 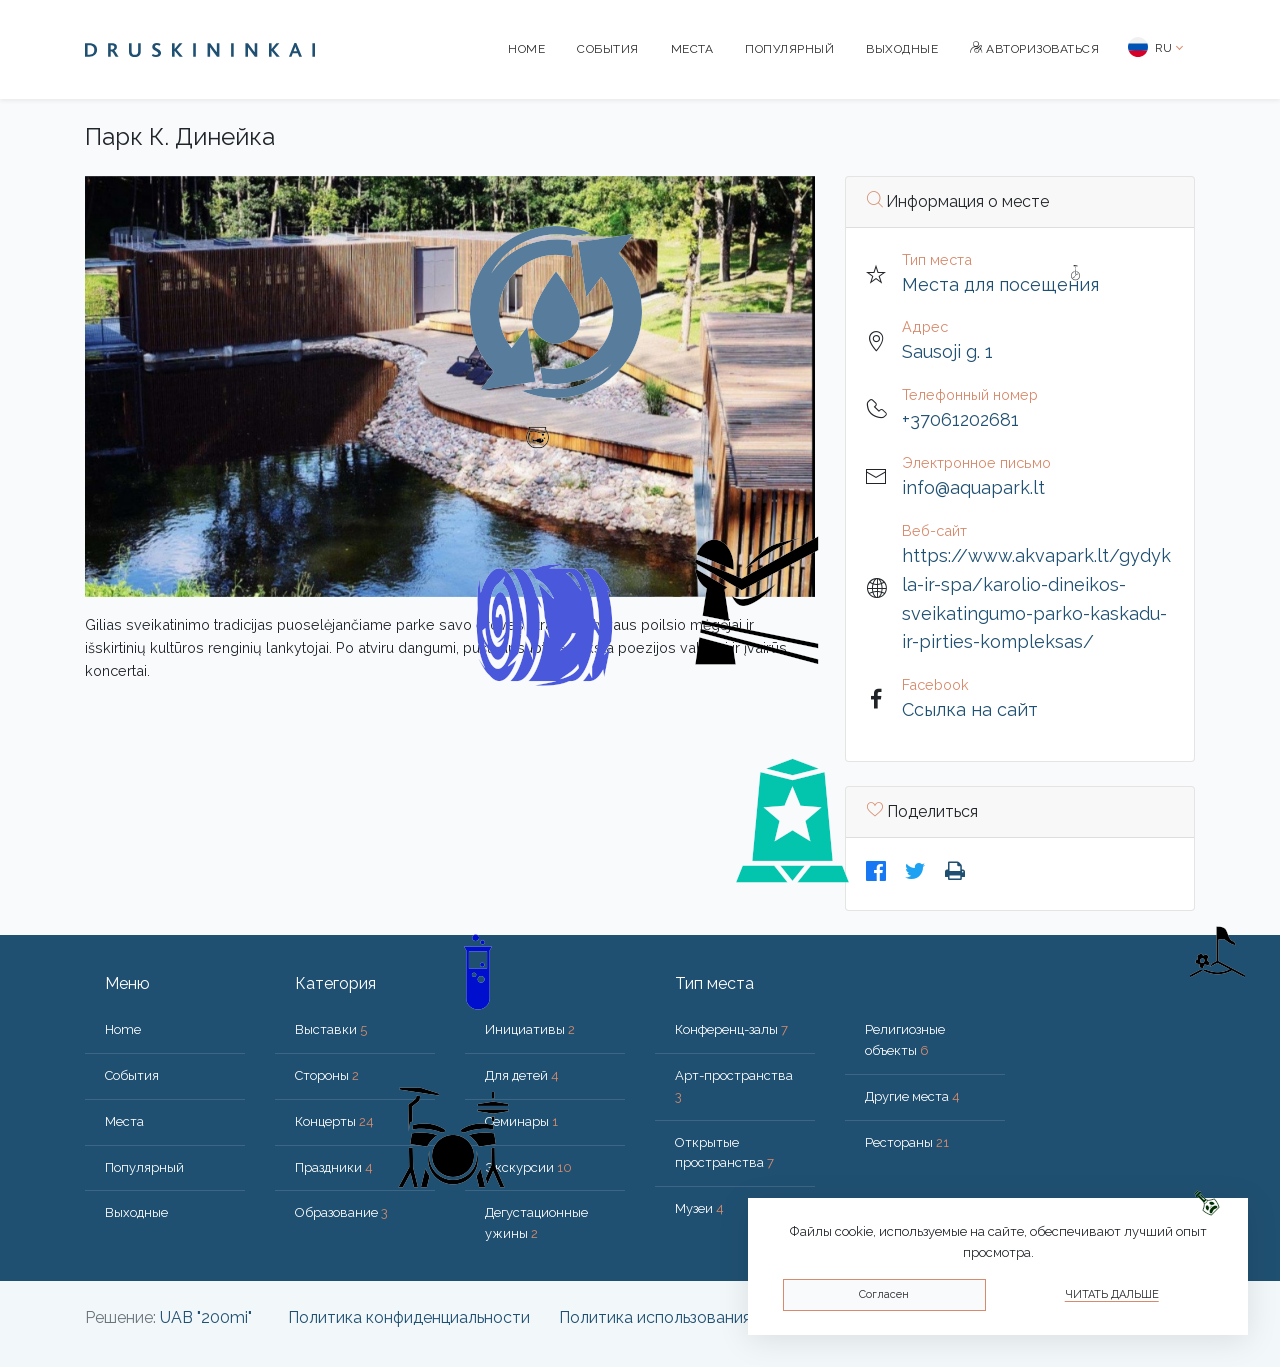 I want to click on select unicycle or single-wheel vehicle option, so click(x=1075, y=272).